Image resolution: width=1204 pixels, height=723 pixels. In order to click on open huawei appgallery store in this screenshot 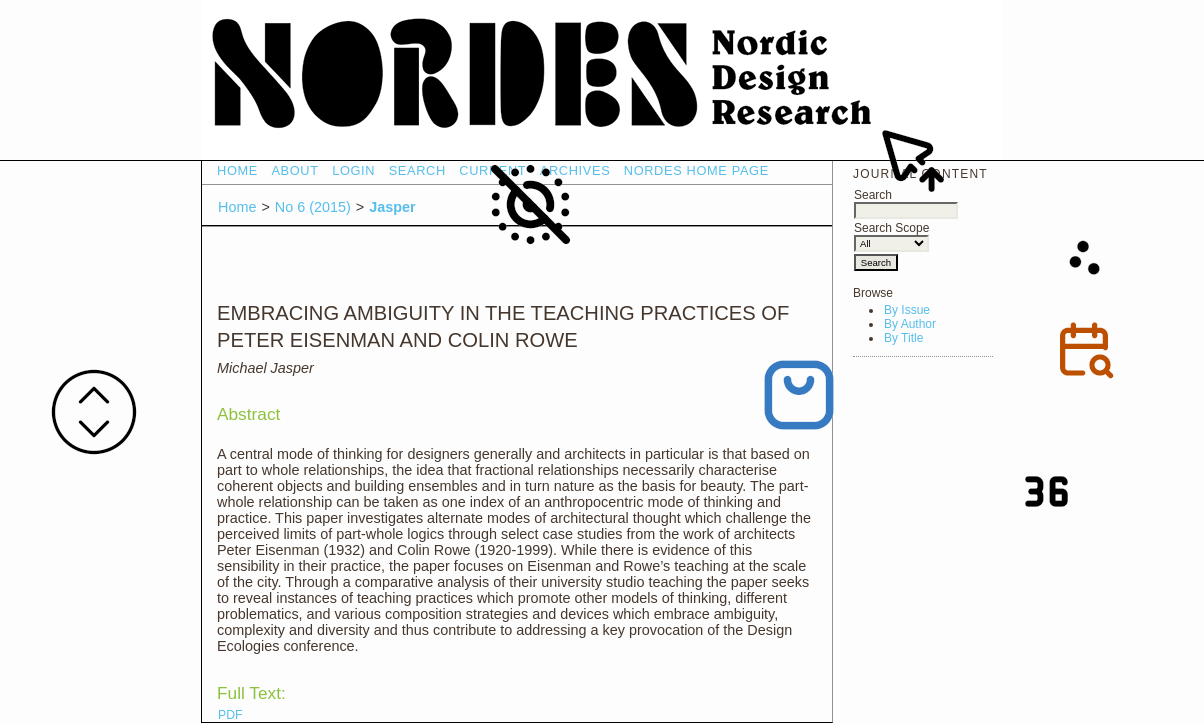, I will do `click(799, 395)`.